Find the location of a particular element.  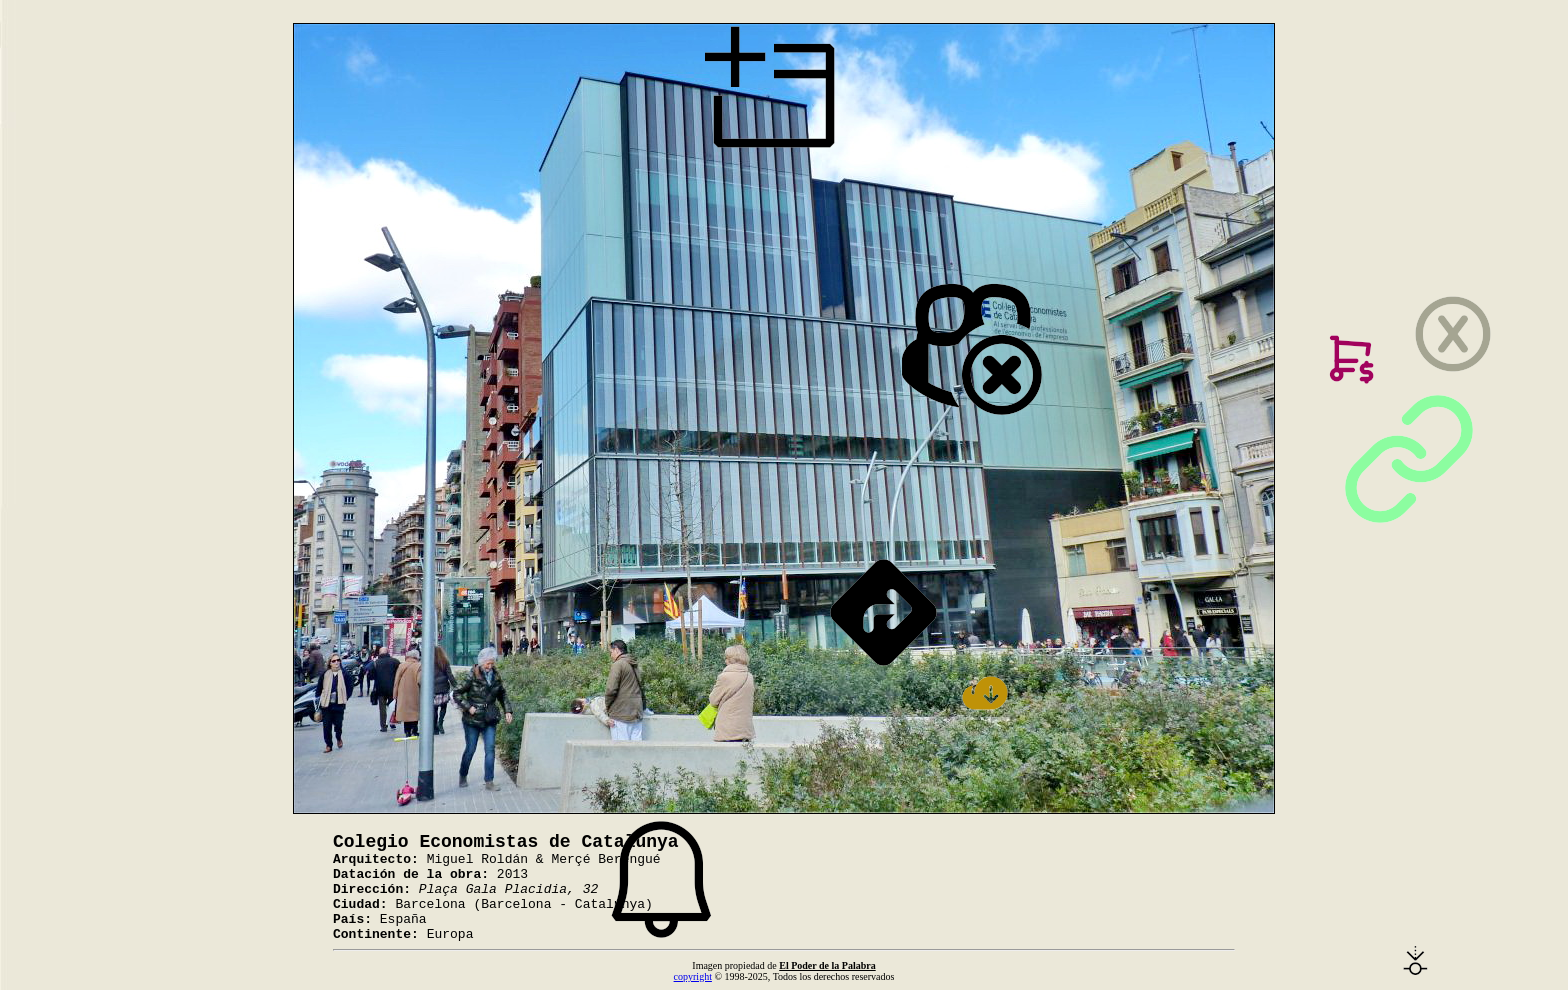

github copilot is disconnected or unavailable is located at coordinates (973, 346).